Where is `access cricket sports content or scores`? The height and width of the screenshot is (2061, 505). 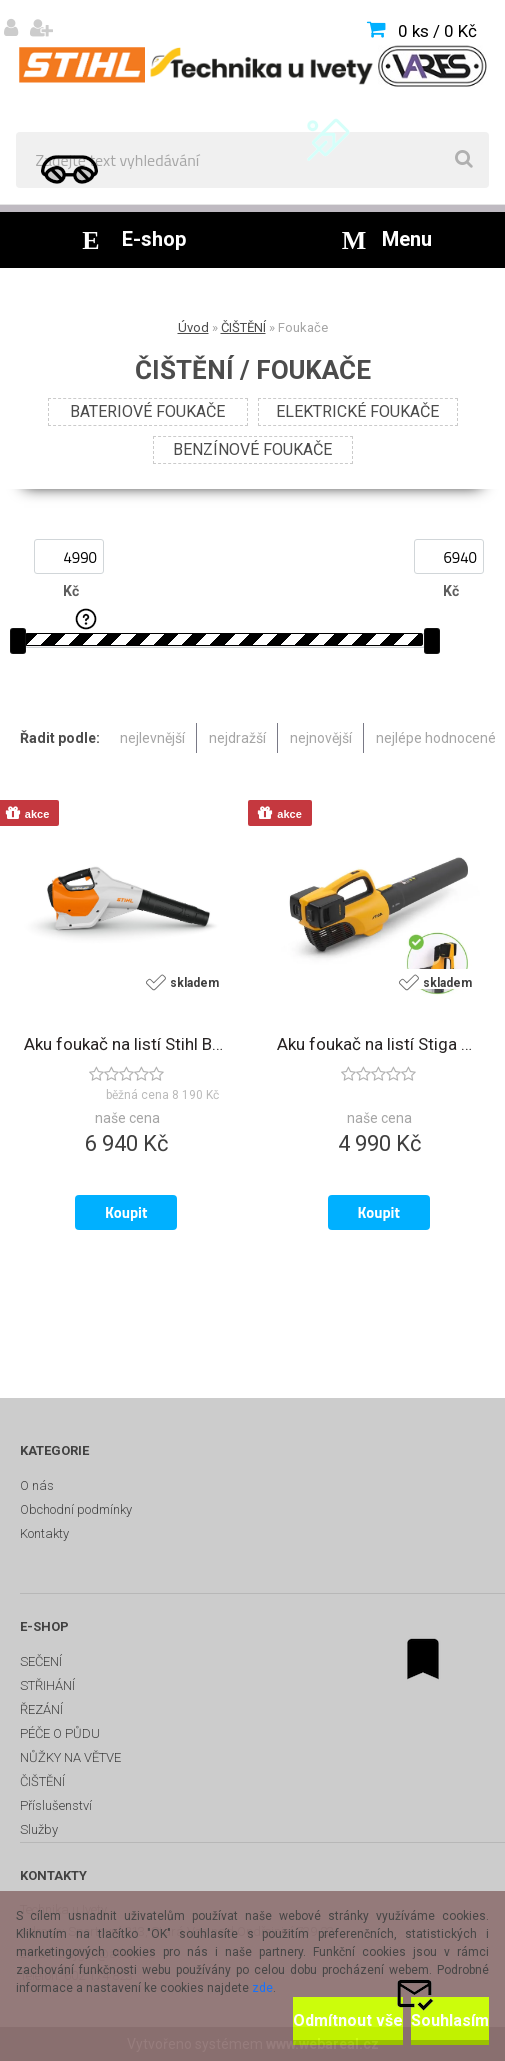 access cricket sports content or scores is located at coordinates (326, 139).